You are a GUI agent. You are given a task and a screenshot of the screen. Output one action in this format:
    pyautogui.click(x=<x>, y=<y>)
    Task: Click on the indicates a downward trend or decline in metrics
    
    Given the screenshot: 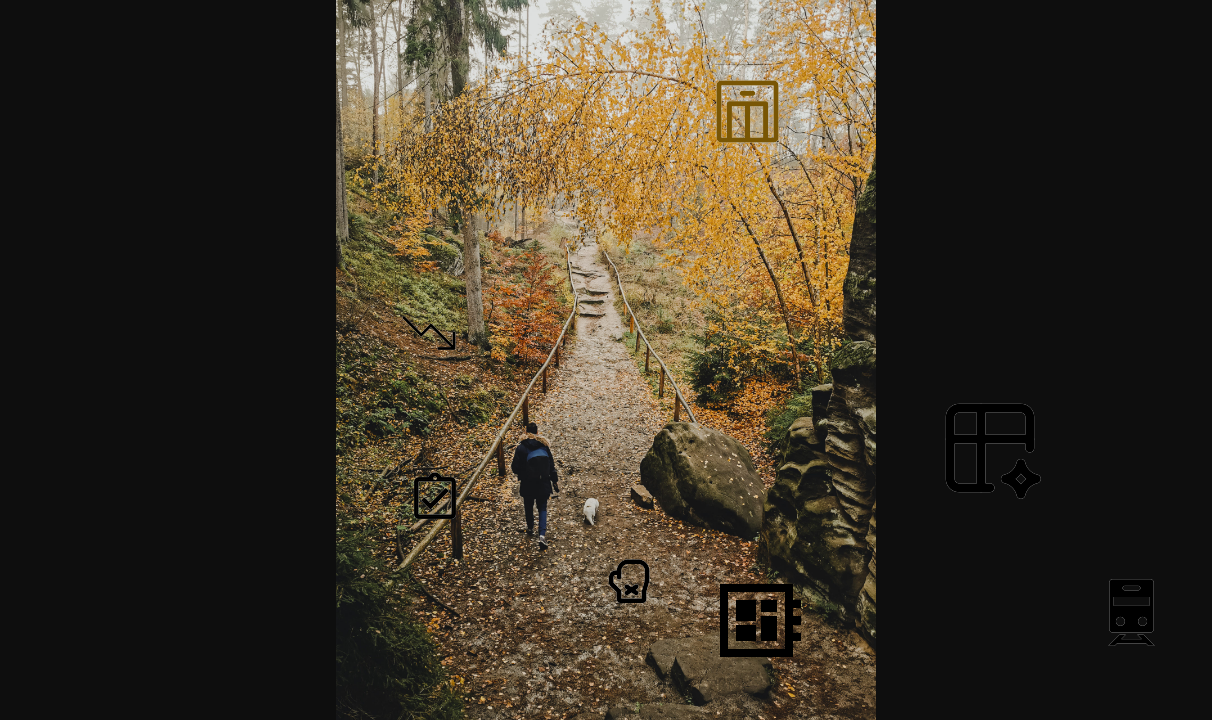 What is the action you would take?
    pyautogui.click(x=429, y=333)
    